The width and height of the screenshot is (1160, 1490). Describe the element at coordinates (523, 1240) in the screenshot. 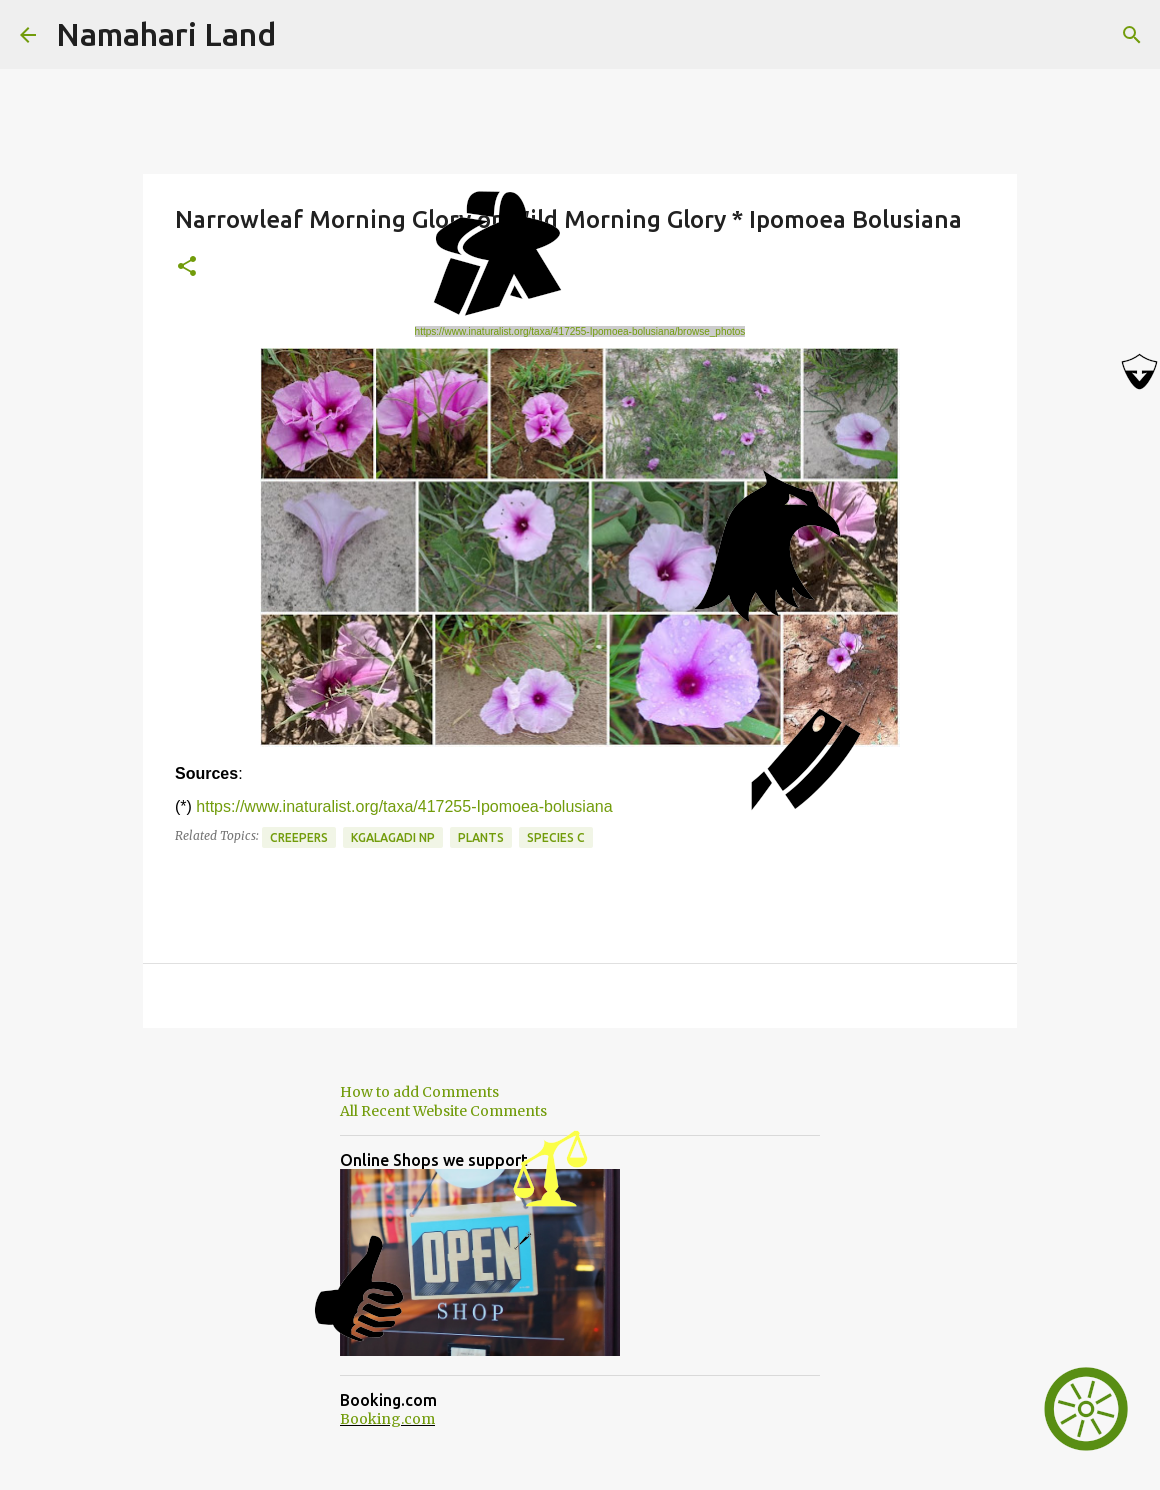

I see `select spiked bat as your weapon` at that location.